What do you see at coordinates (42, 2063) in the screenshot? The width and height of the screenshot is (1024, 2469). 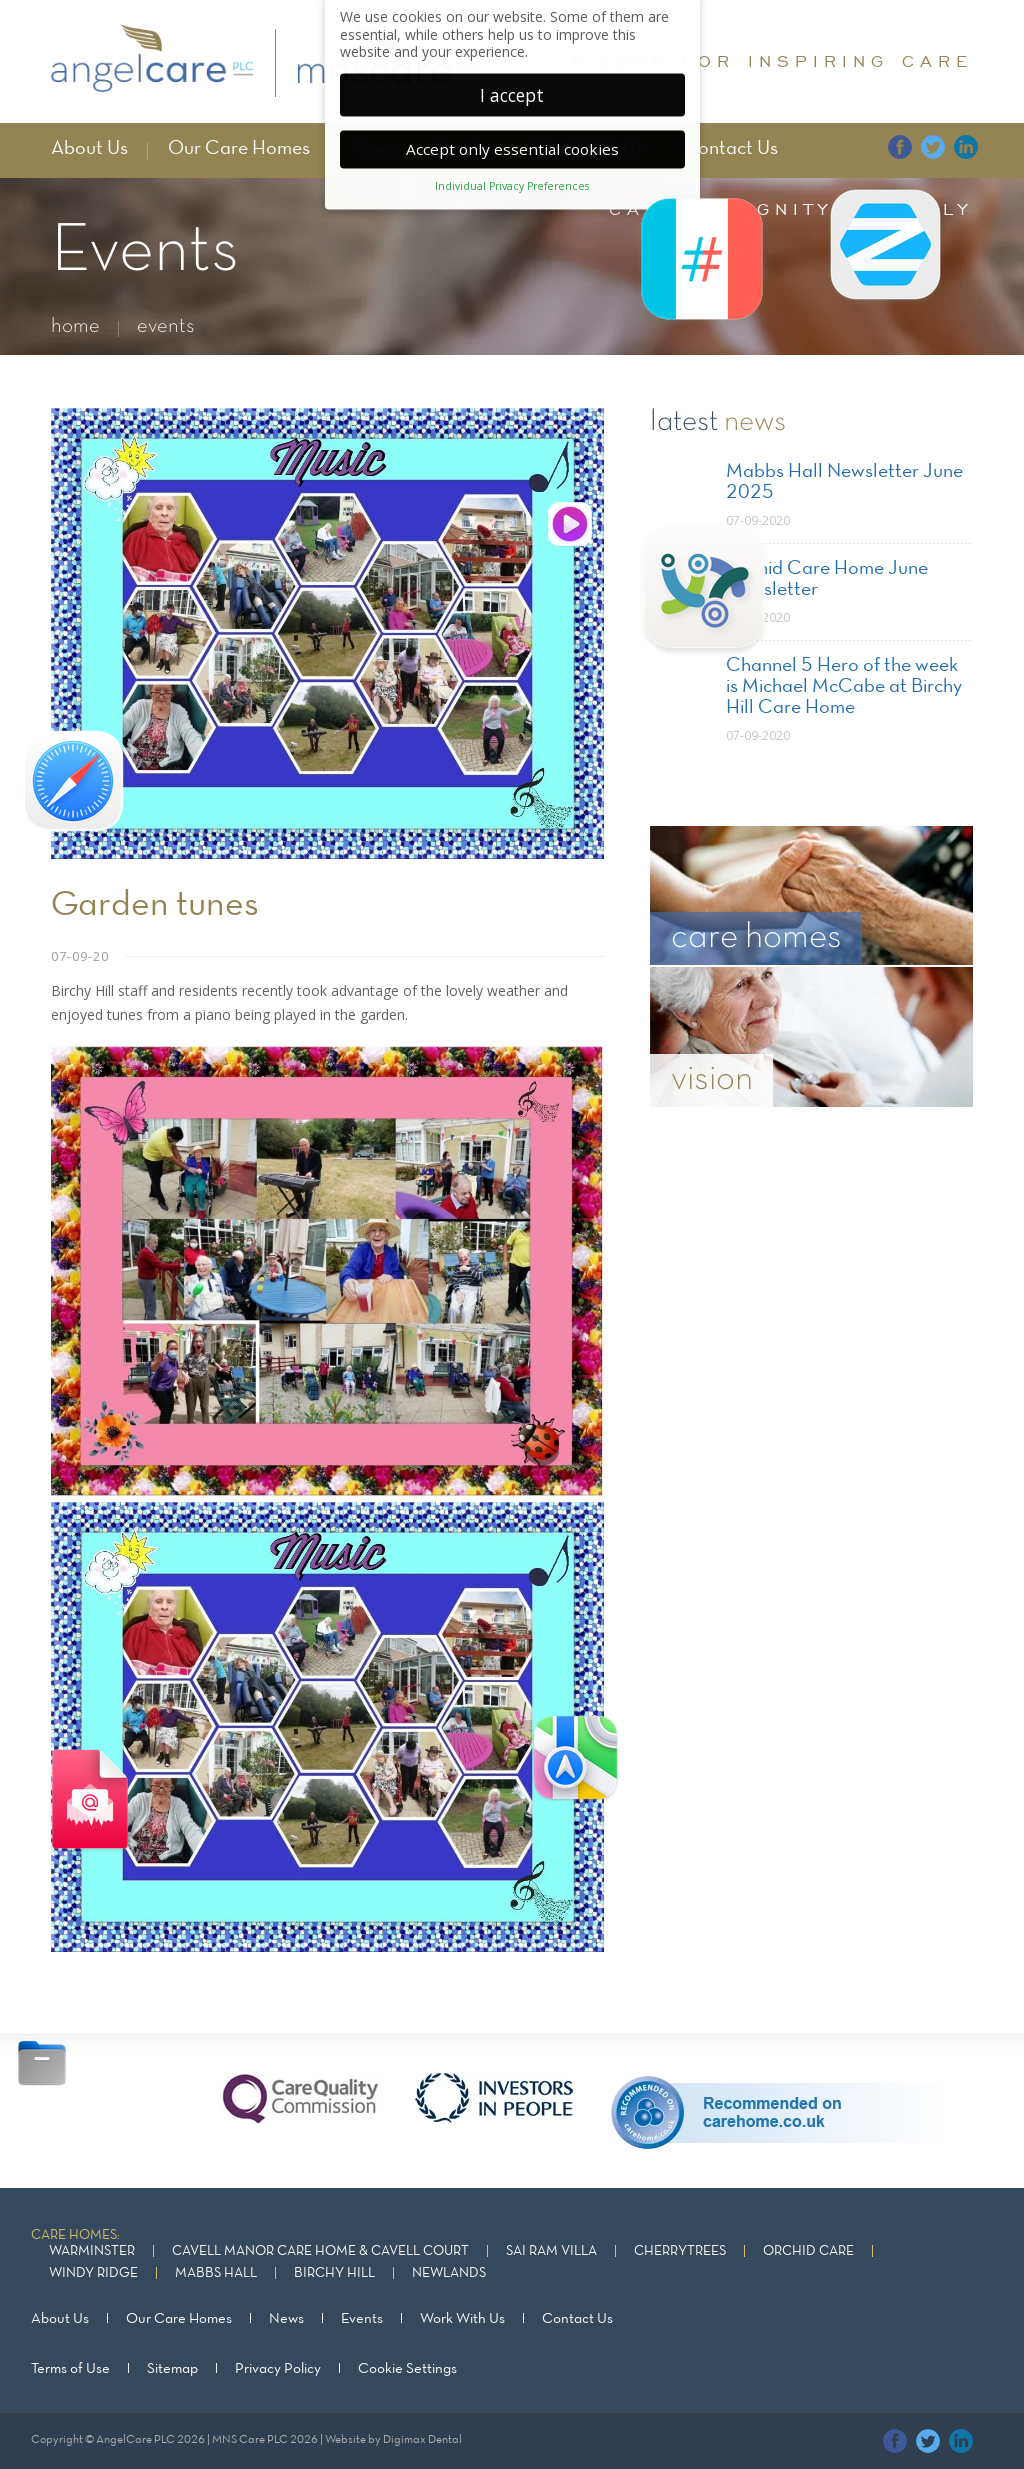 I see `open the file manager application` at bounding box center [42, 2063].